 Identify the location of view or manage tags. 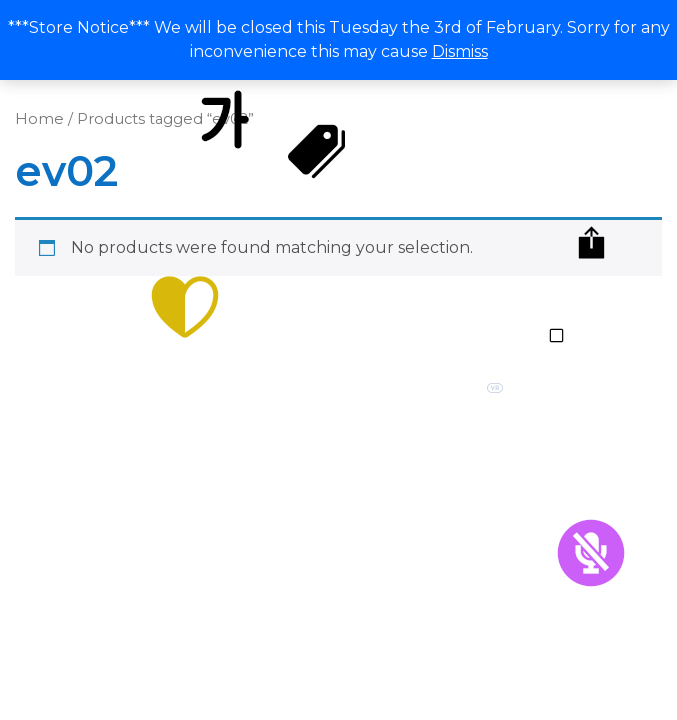
(316, 151).